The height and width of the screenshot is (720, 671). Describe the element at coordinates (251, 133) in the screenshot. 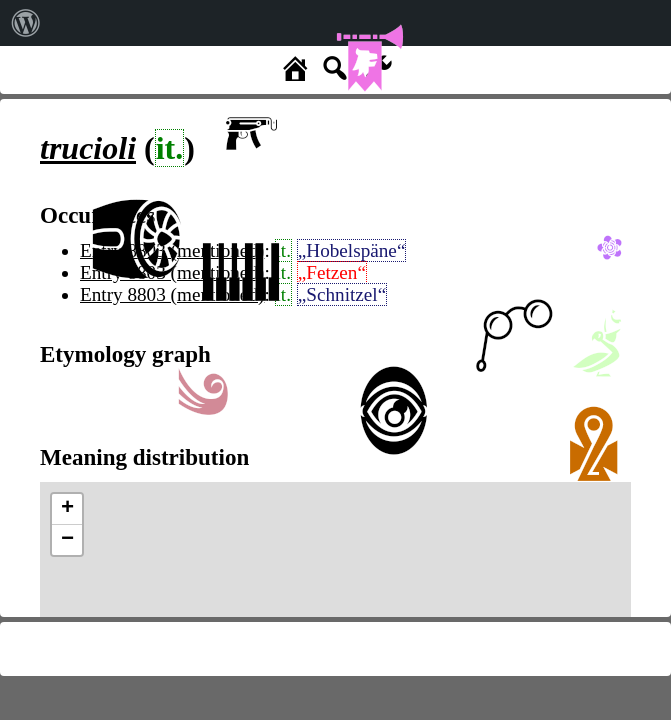

I see `select skorpion submachine gun in weapon loadout` at that location.